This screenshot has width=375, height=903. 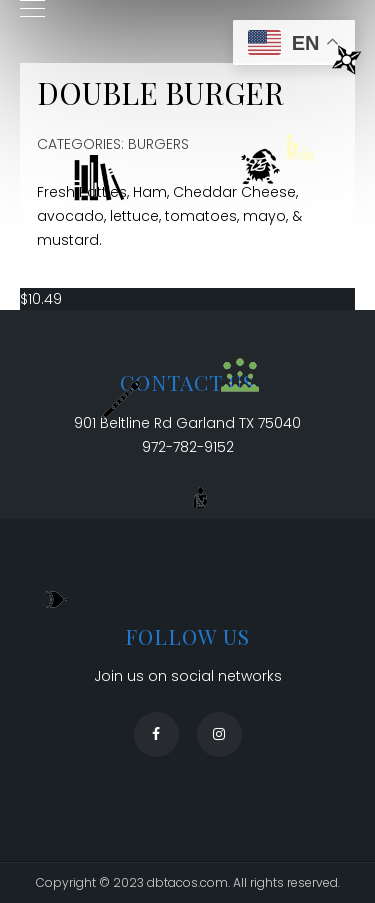 I want to click on access harbor or port facilities, so click(x=300, y=147).